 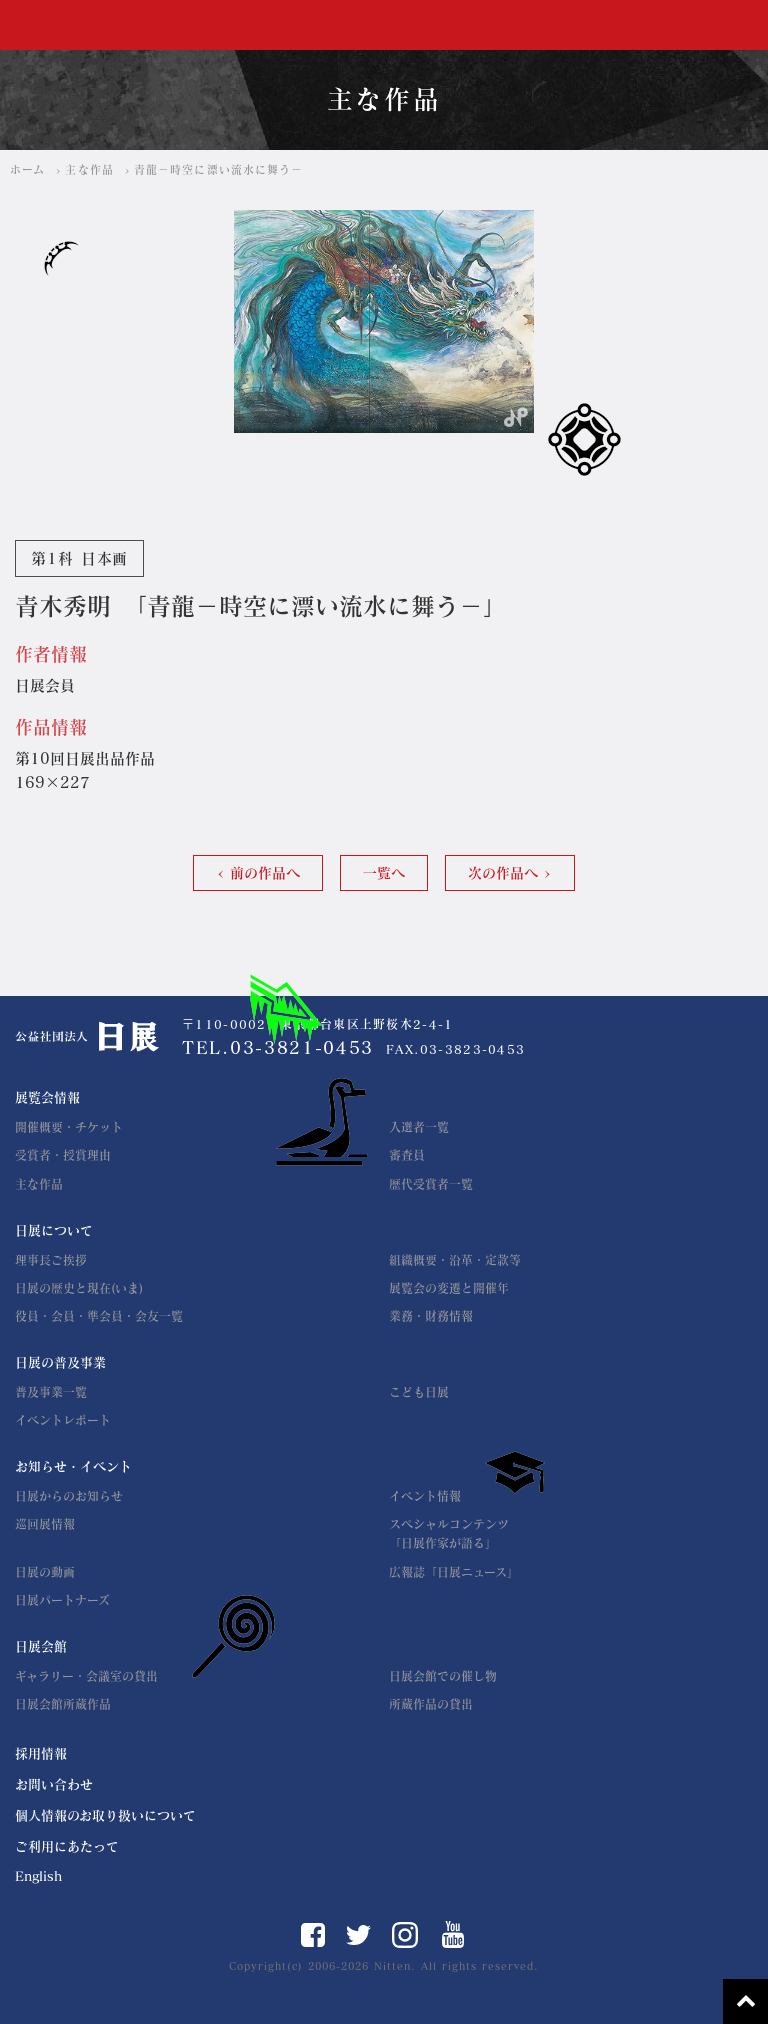 I want to click on access education or learning features, so click(x=515, y=1473).